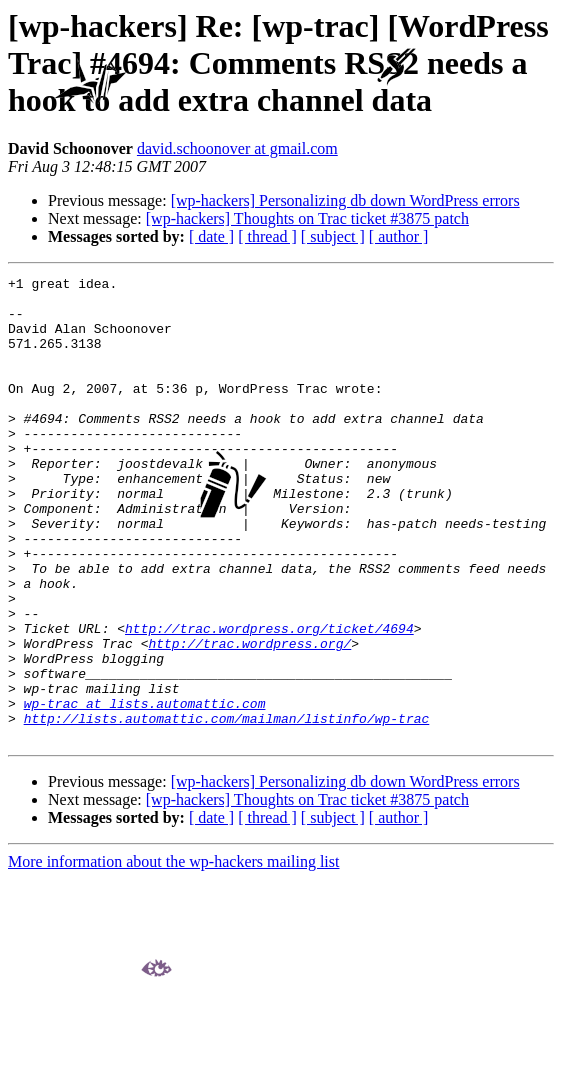  What do you see at coordinates (90, 81) in the screenshot?
I see `origami or paper crafting feature` at bounding box center [90, 81].